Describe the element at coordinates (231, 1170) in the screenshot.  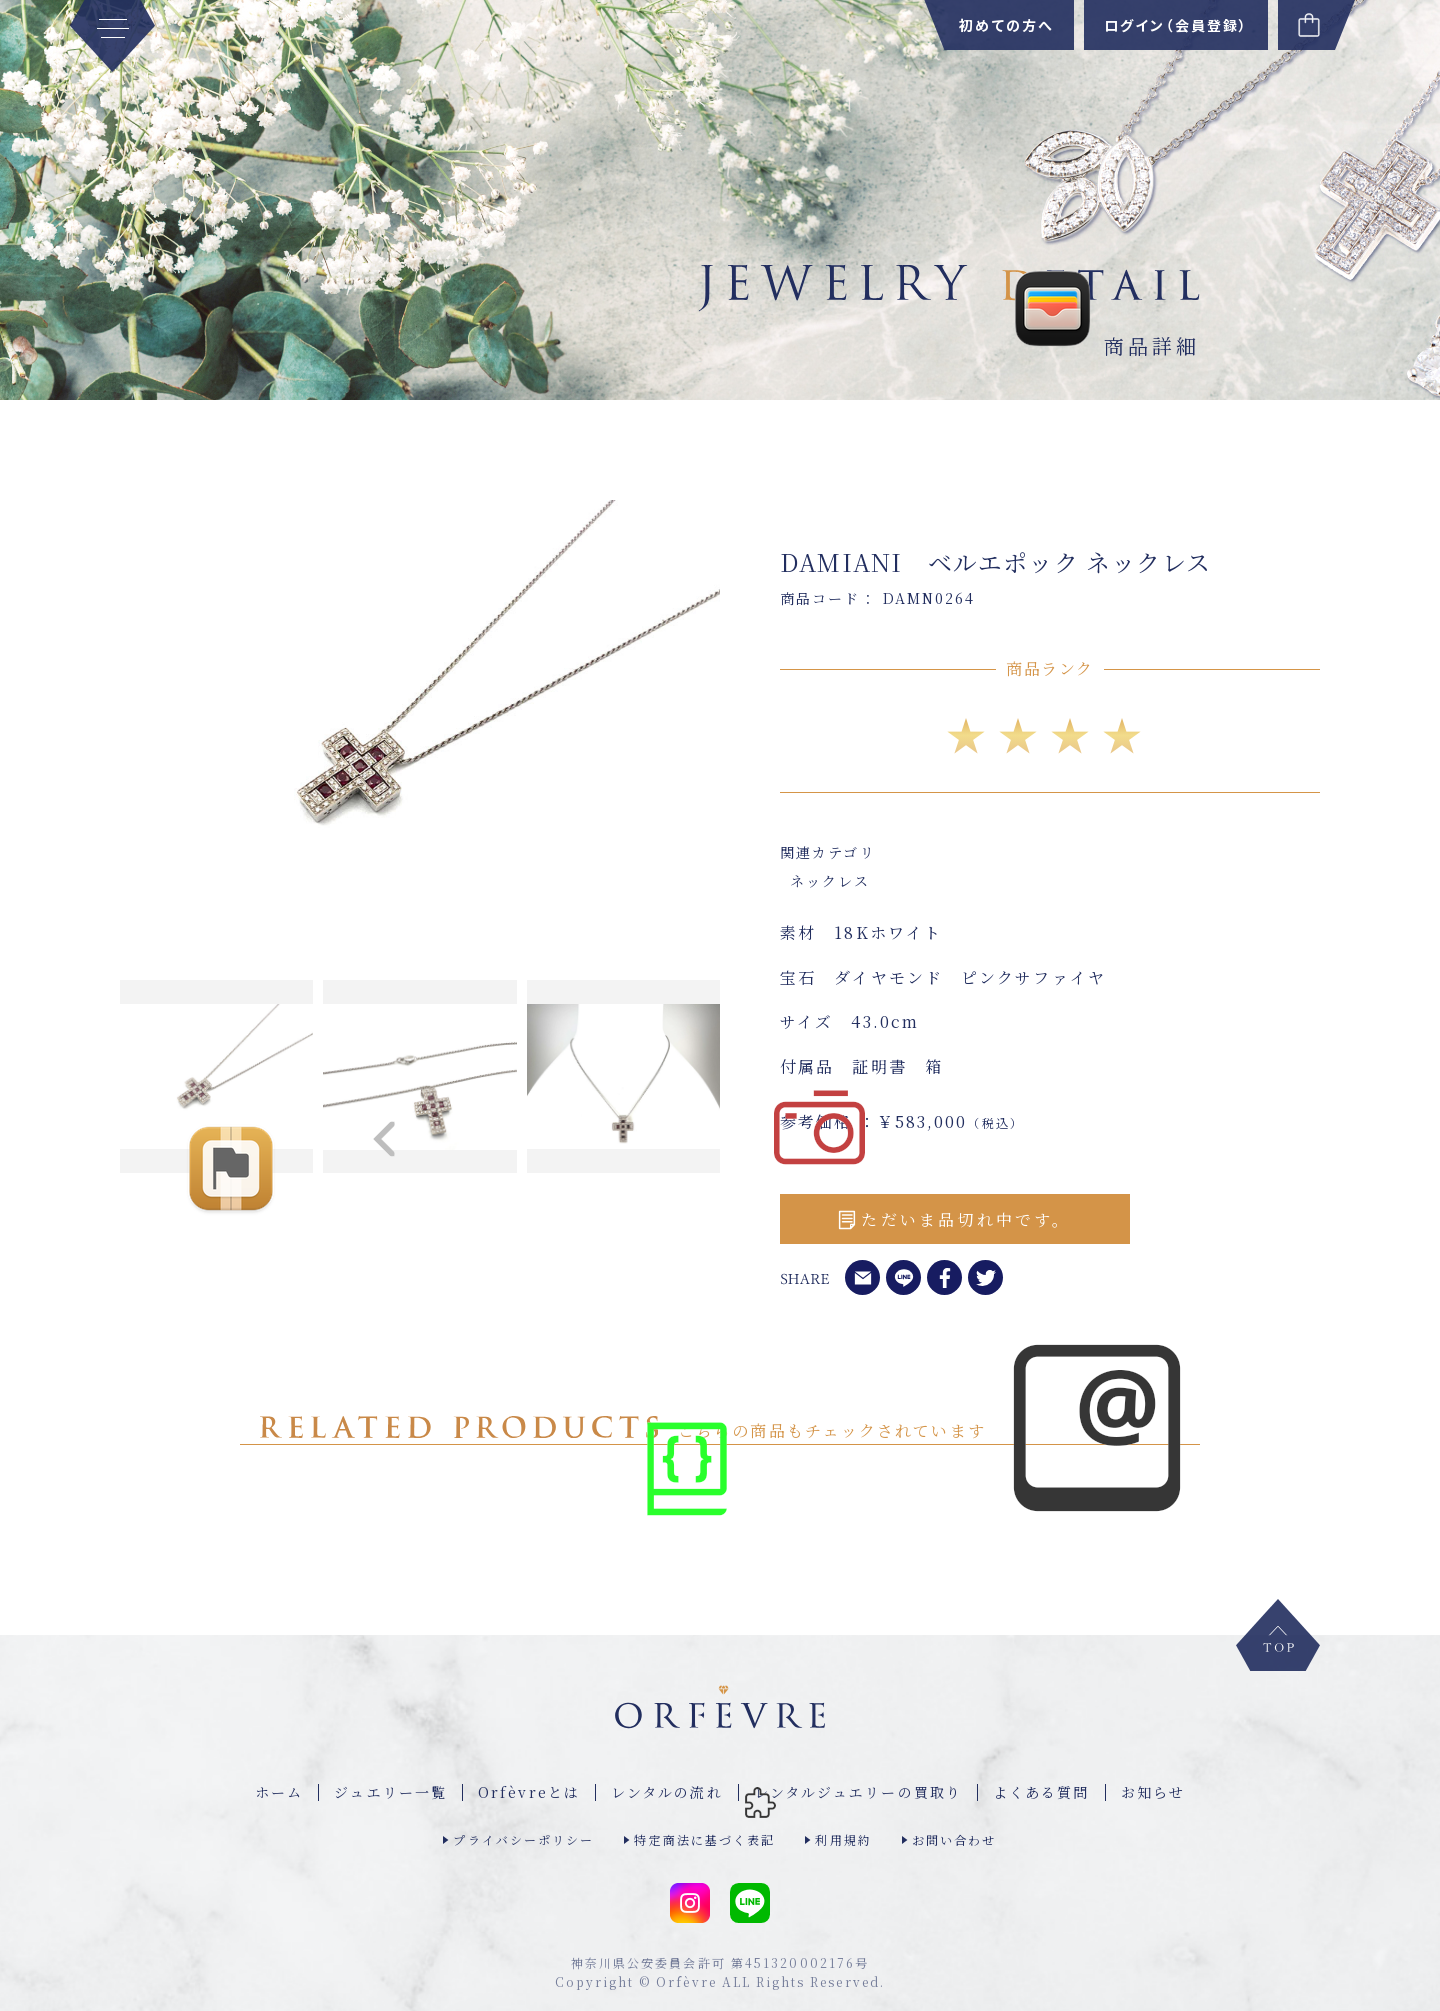
I see `a language or localization resource file` at that location.